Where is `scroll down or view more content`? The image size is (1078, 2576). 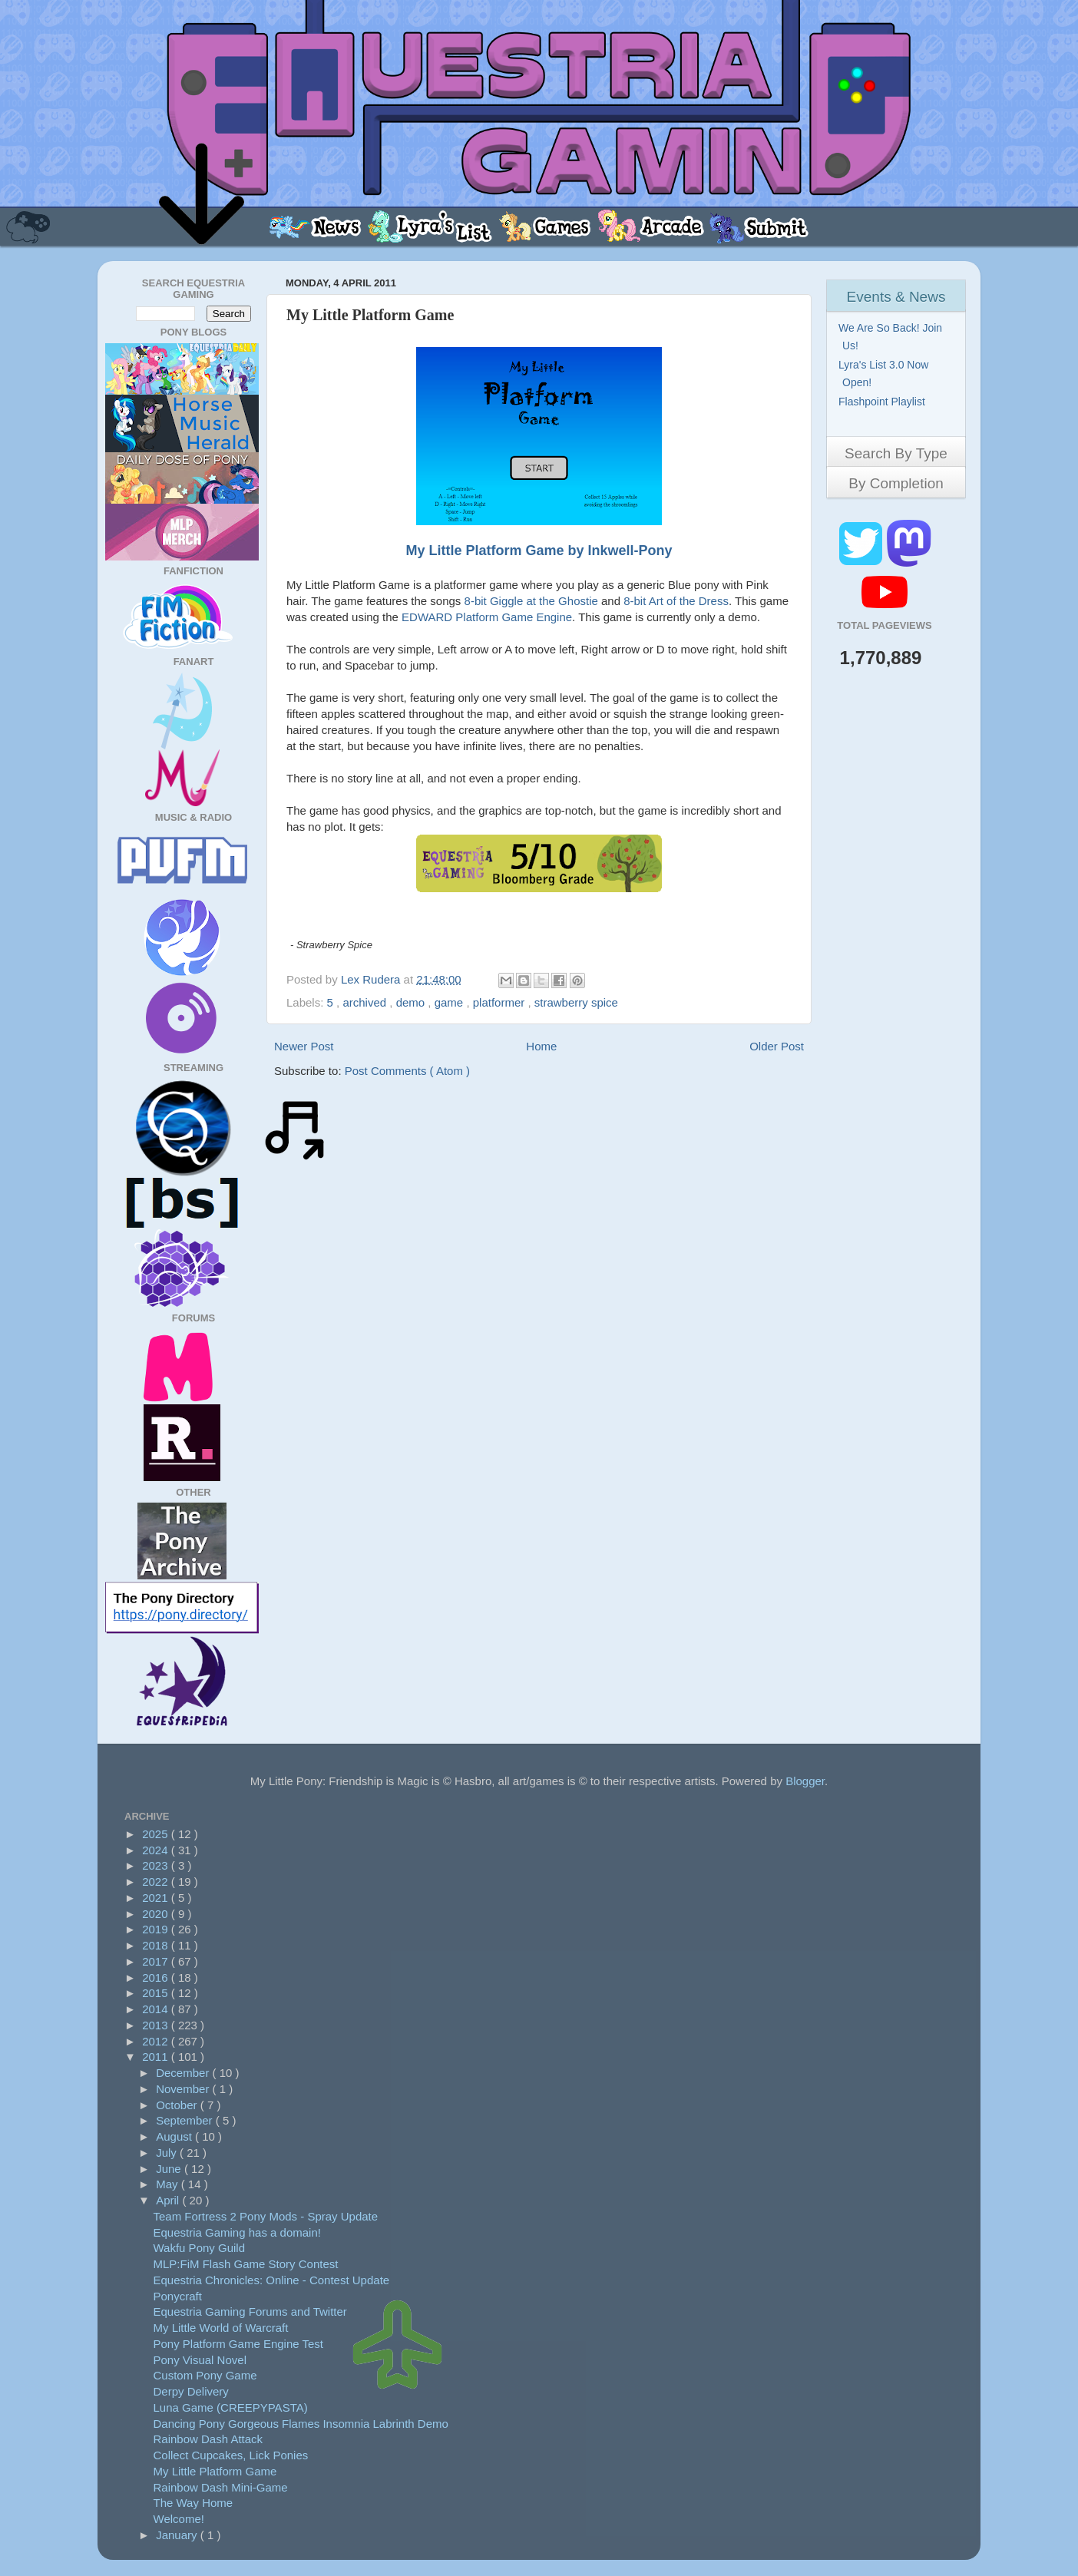 scroll down or view more content is located at coordinates (201, 193).